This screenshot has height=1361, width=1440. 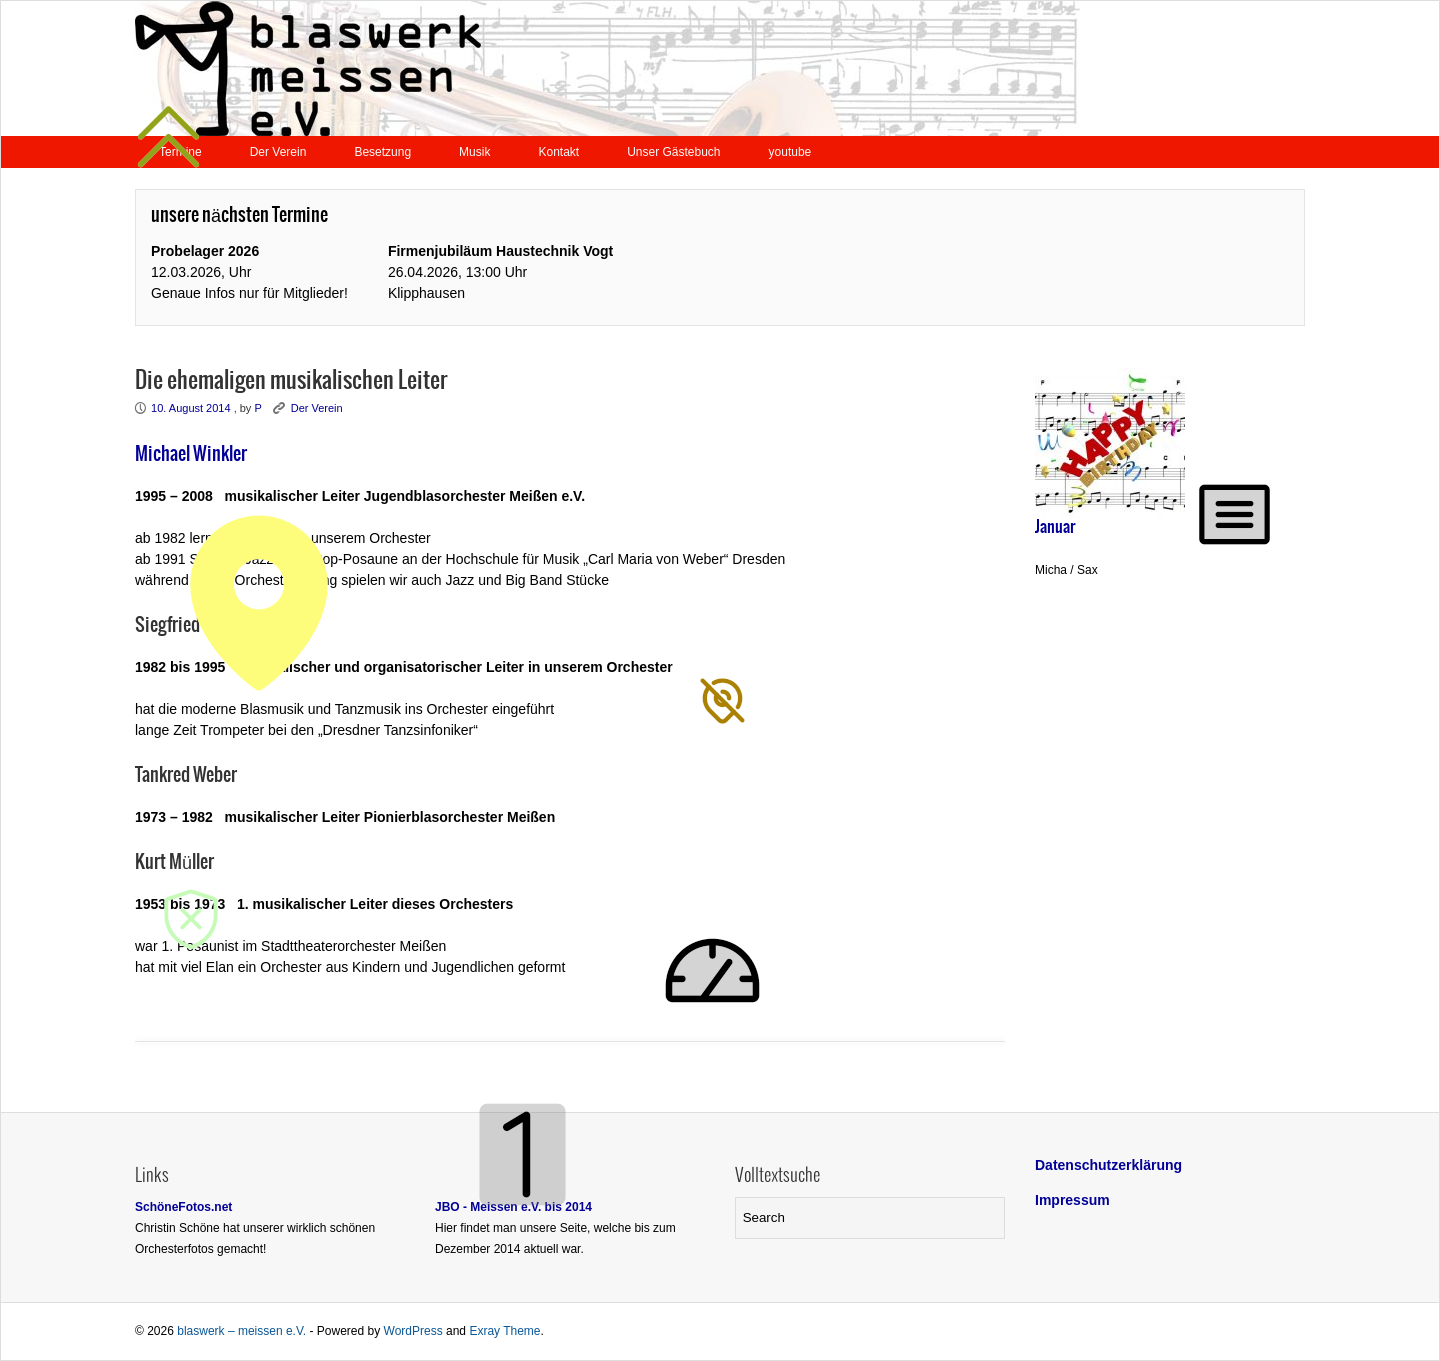 I want to click on security check failed or blocked, so click(x=191, y=920).